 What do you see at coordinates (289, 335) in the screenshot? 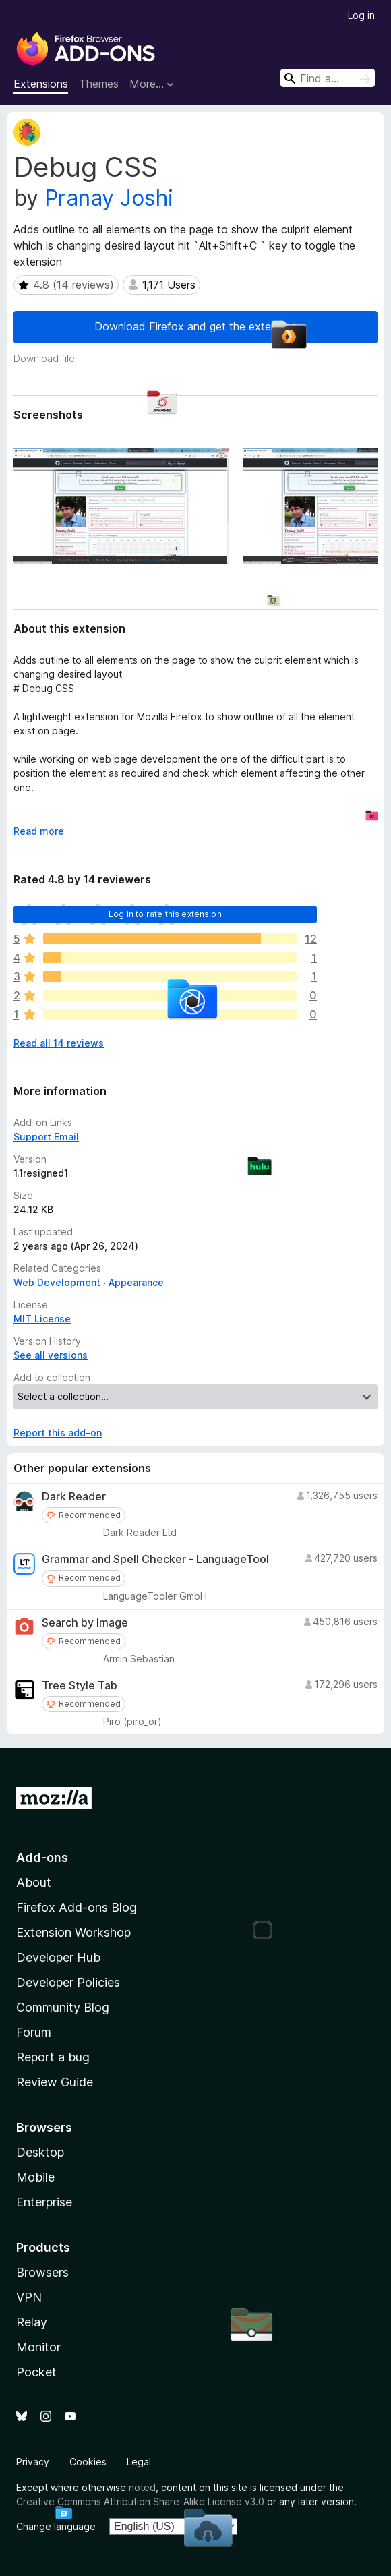
I see `open cloudflare workers project folder` at bounding box center [289, 335].